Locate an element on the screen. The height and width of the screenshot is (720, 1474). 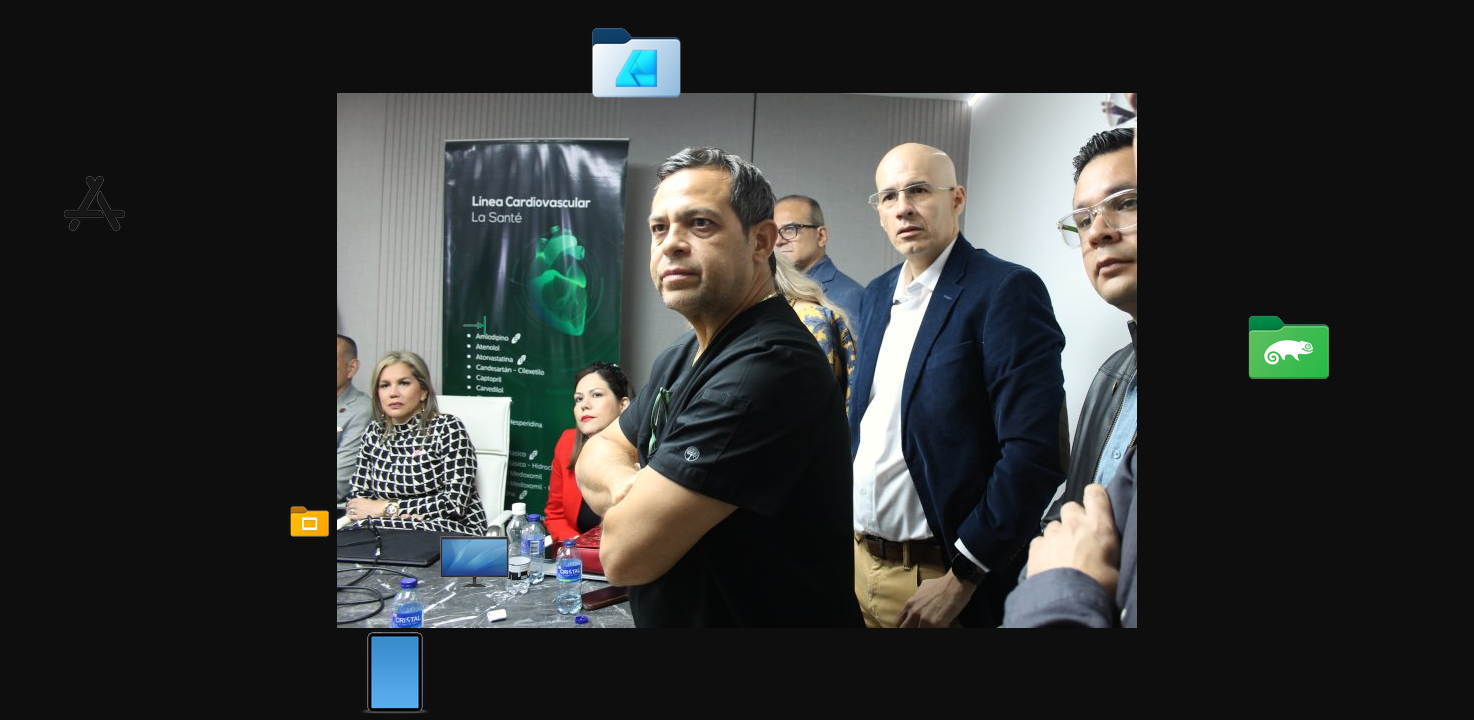
open folder containing Affinity Designer files is located at coordinates (636, 65).